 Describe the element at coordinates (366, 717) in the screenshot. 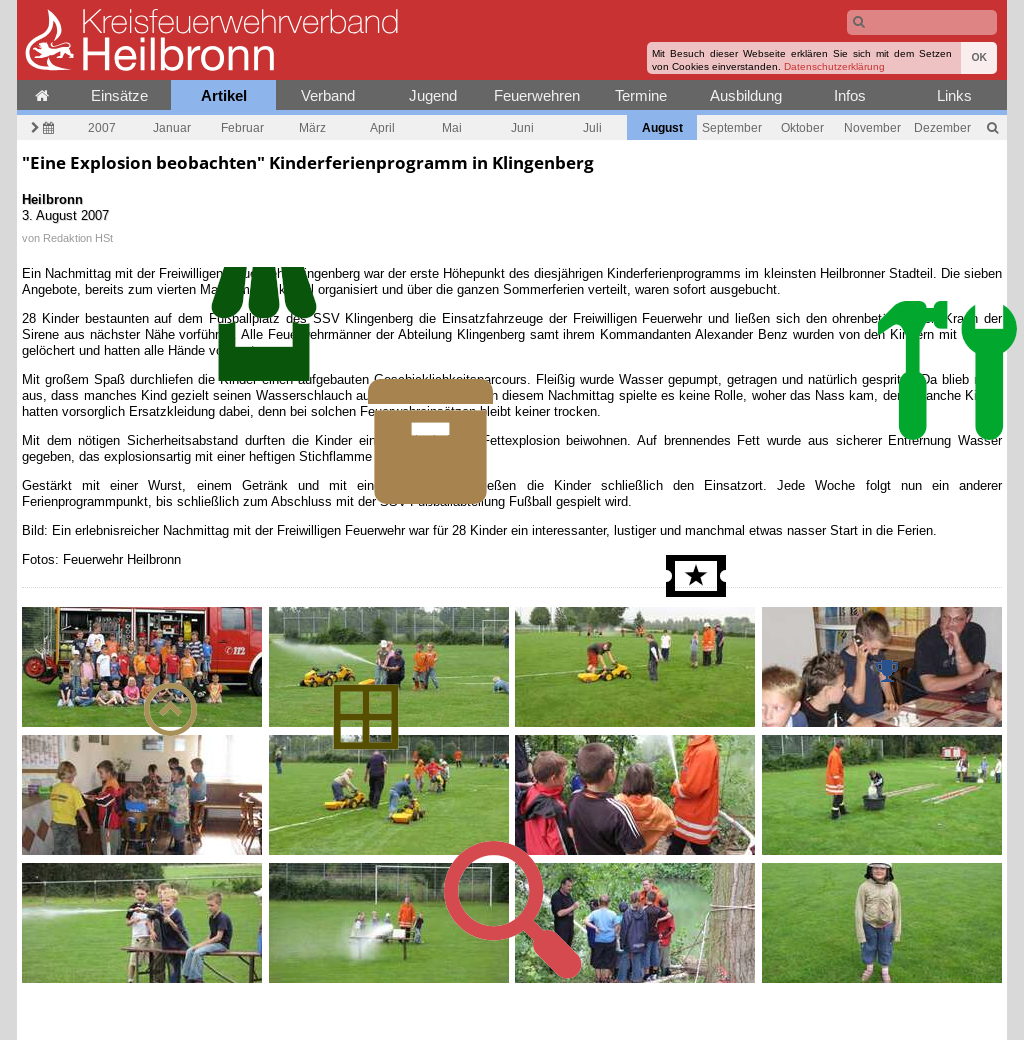

I see `apply borders to all sides of a cell or table` at that location.